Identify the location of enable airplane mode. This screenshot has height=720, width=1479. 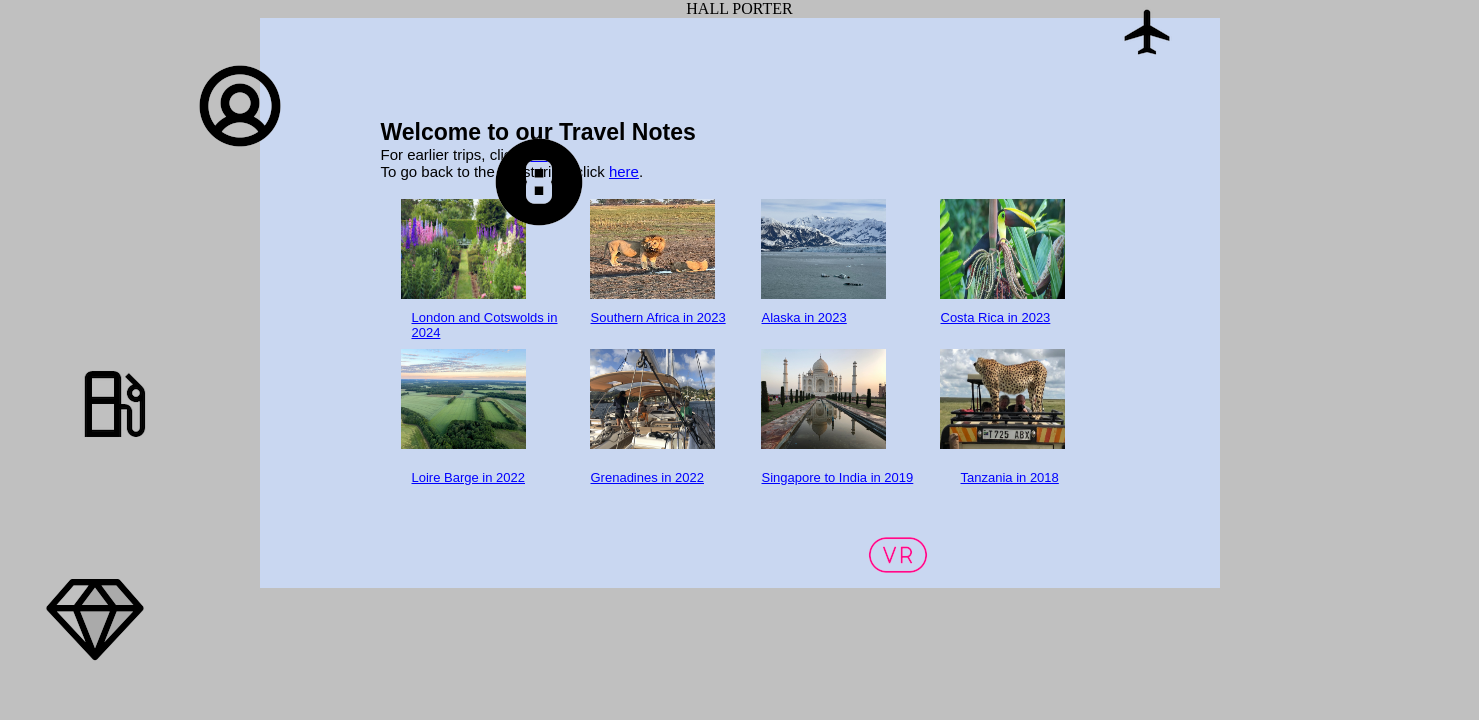
(1147, 32).